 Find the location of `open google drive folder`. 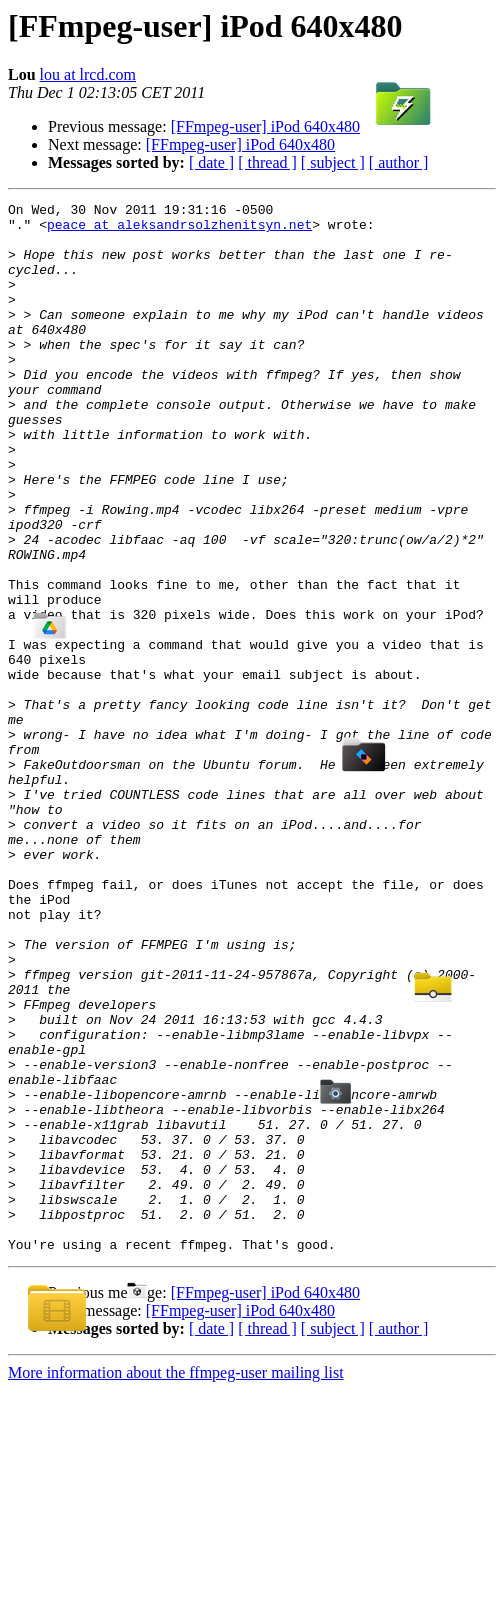

open google drive folder is located at coordinates (49, 626).